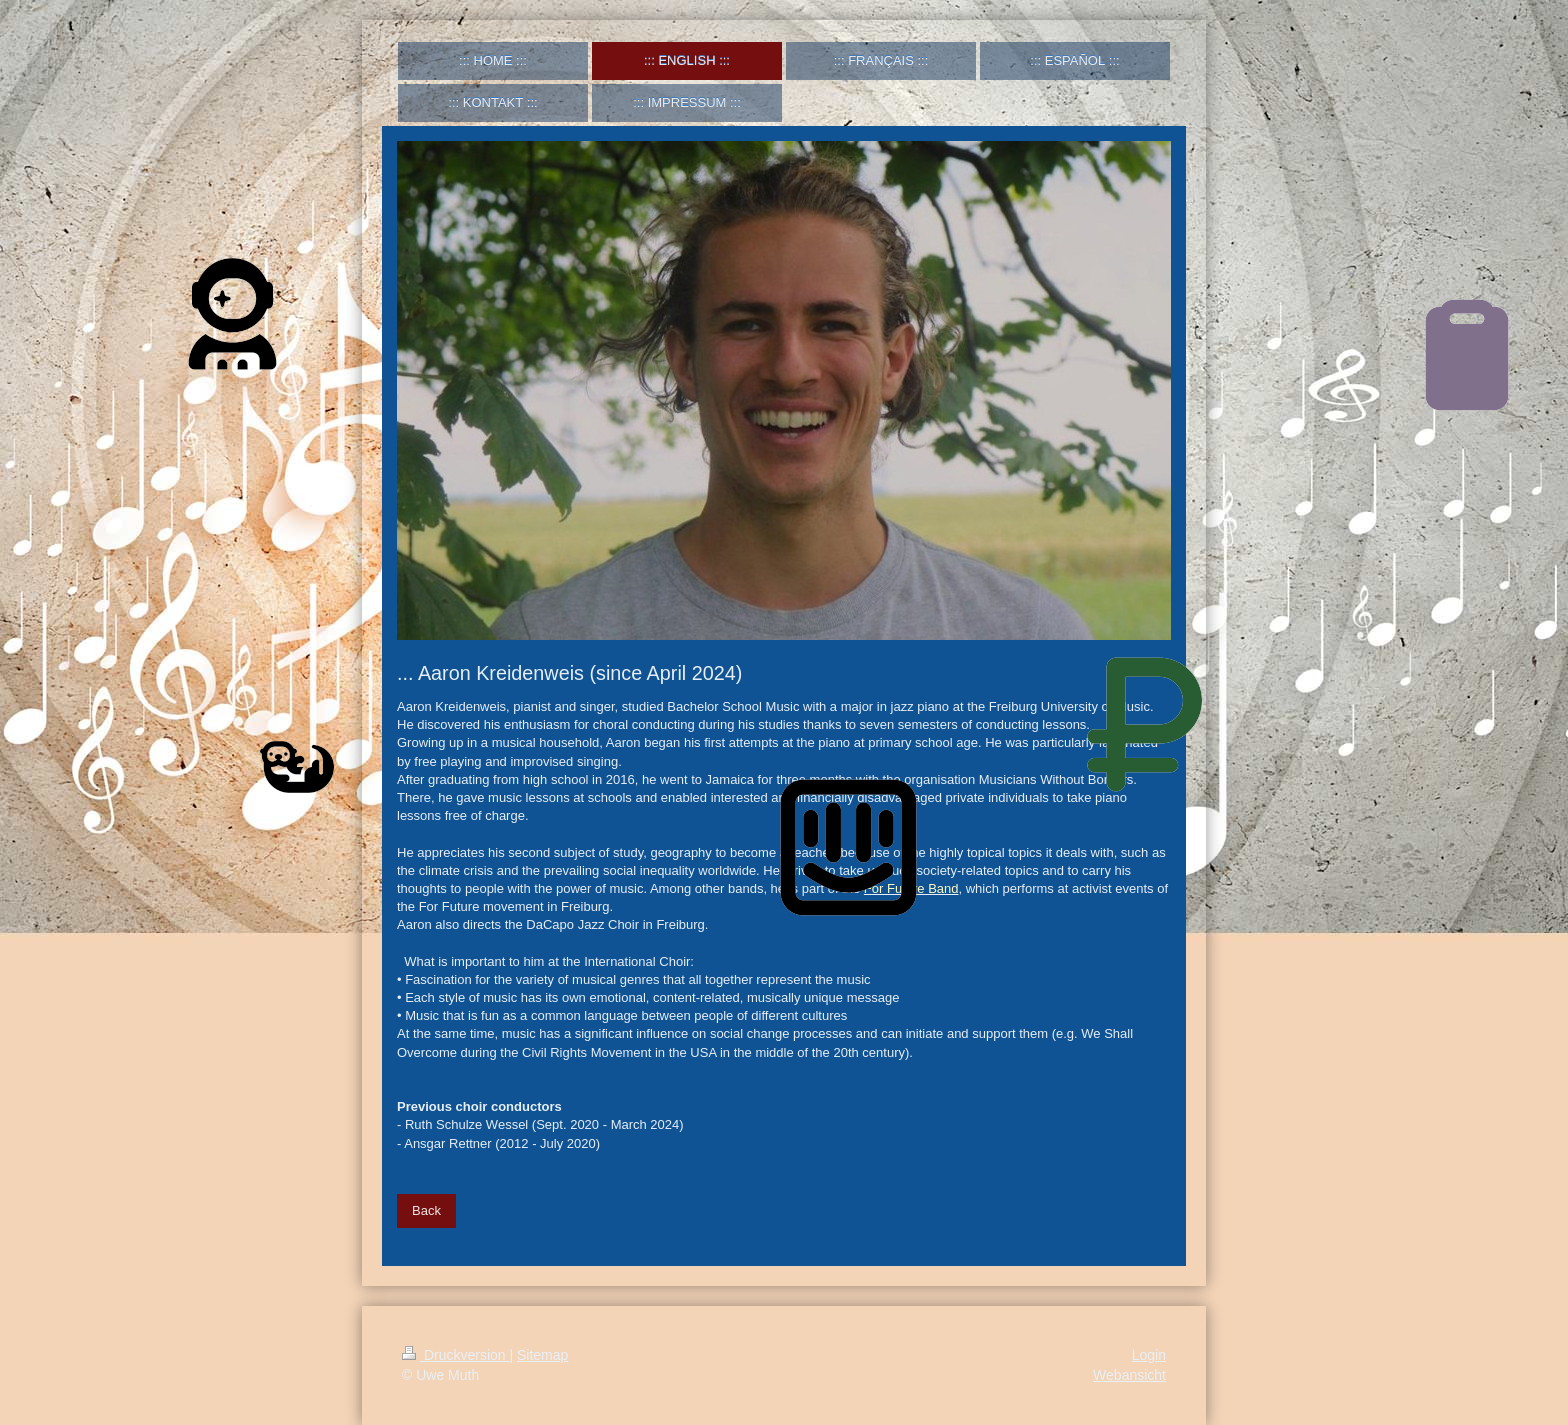 This screenshot has height=1425, width=1568. Describe the element at coordinates (848, 847) in the screenshot. I see `open intercom customer messaging` at that location.